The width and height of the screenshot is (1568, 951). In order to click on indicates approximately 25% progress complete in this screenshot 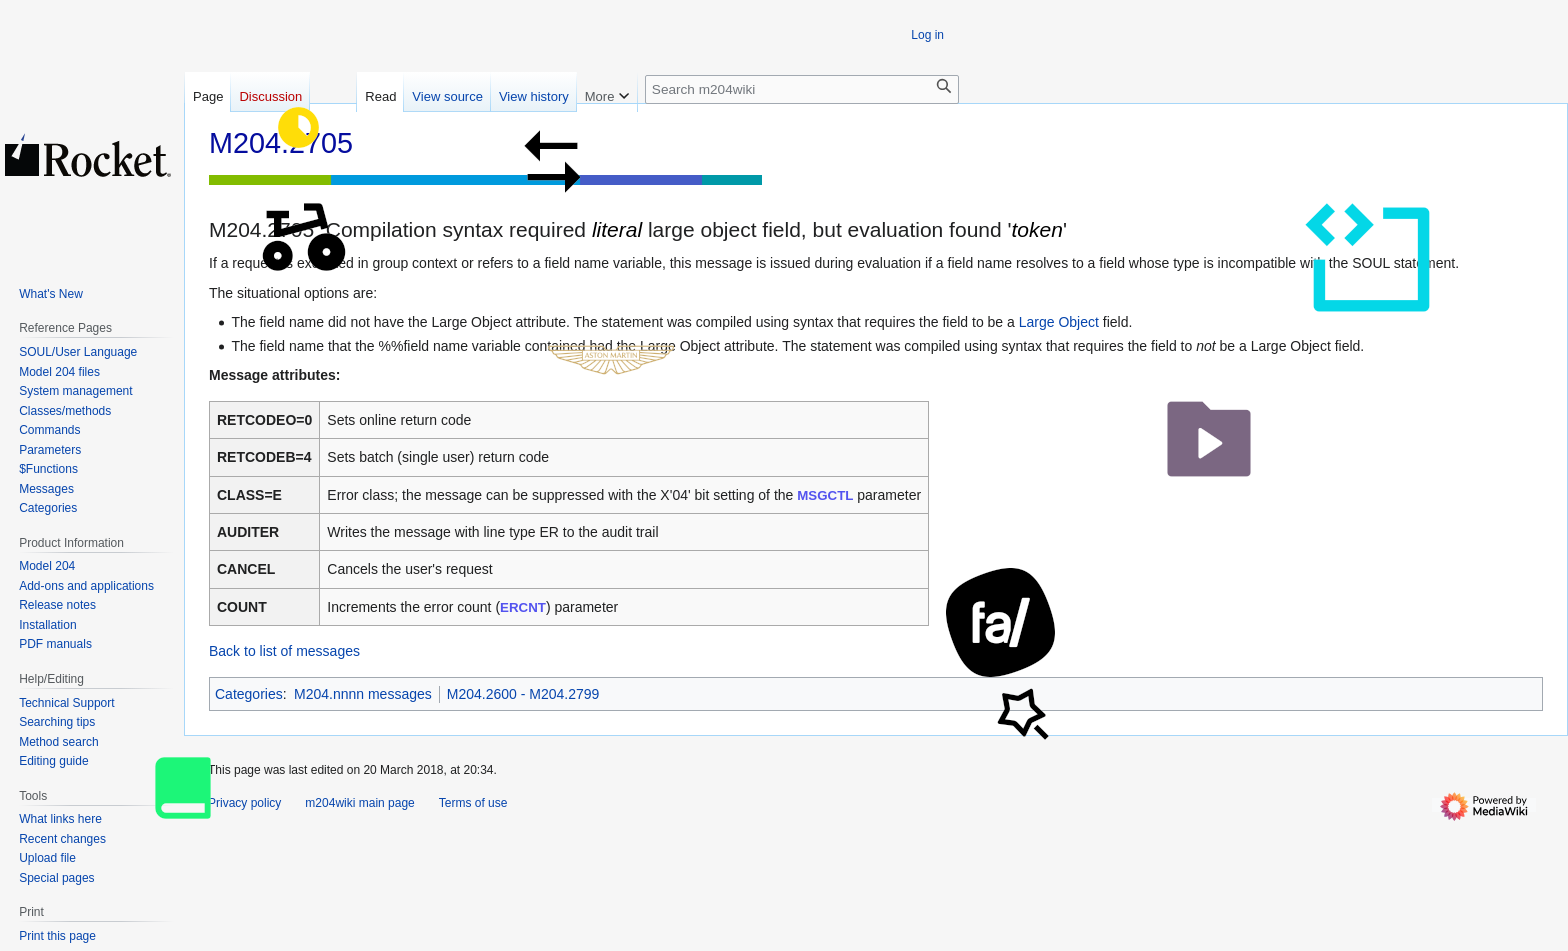, I will do `click(298, 127)`.